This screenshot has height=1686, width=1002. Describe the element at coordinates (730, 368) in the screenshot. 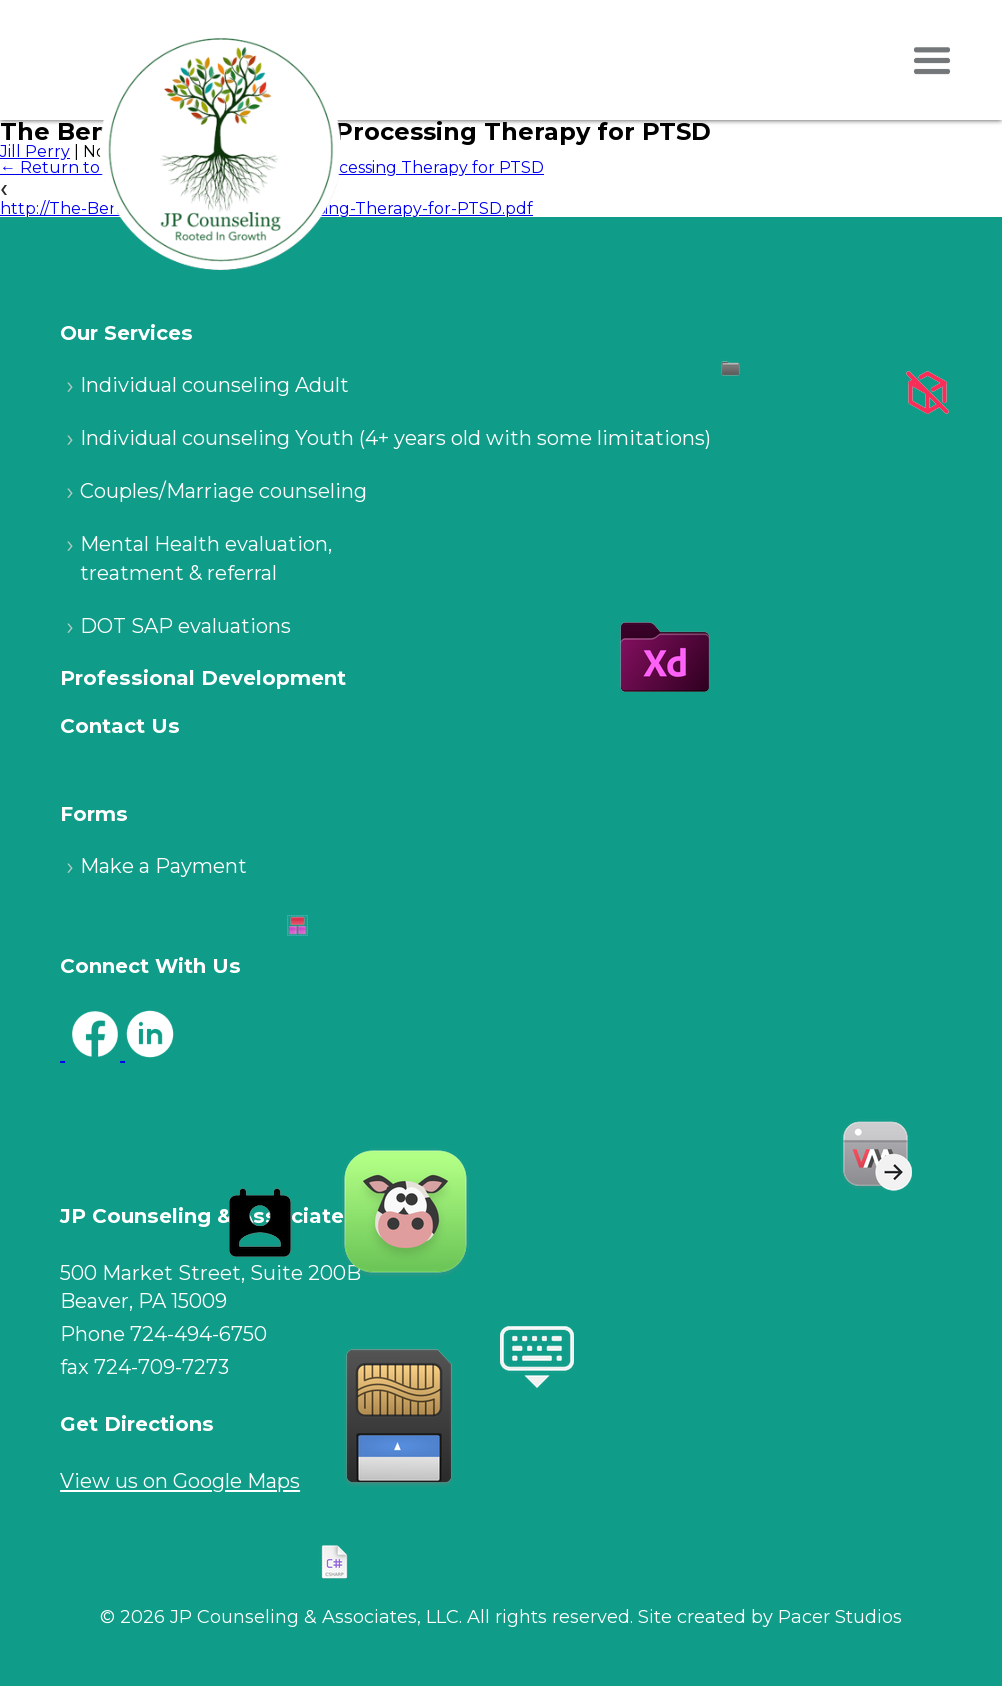

I see `open folder to view contents` at that location.